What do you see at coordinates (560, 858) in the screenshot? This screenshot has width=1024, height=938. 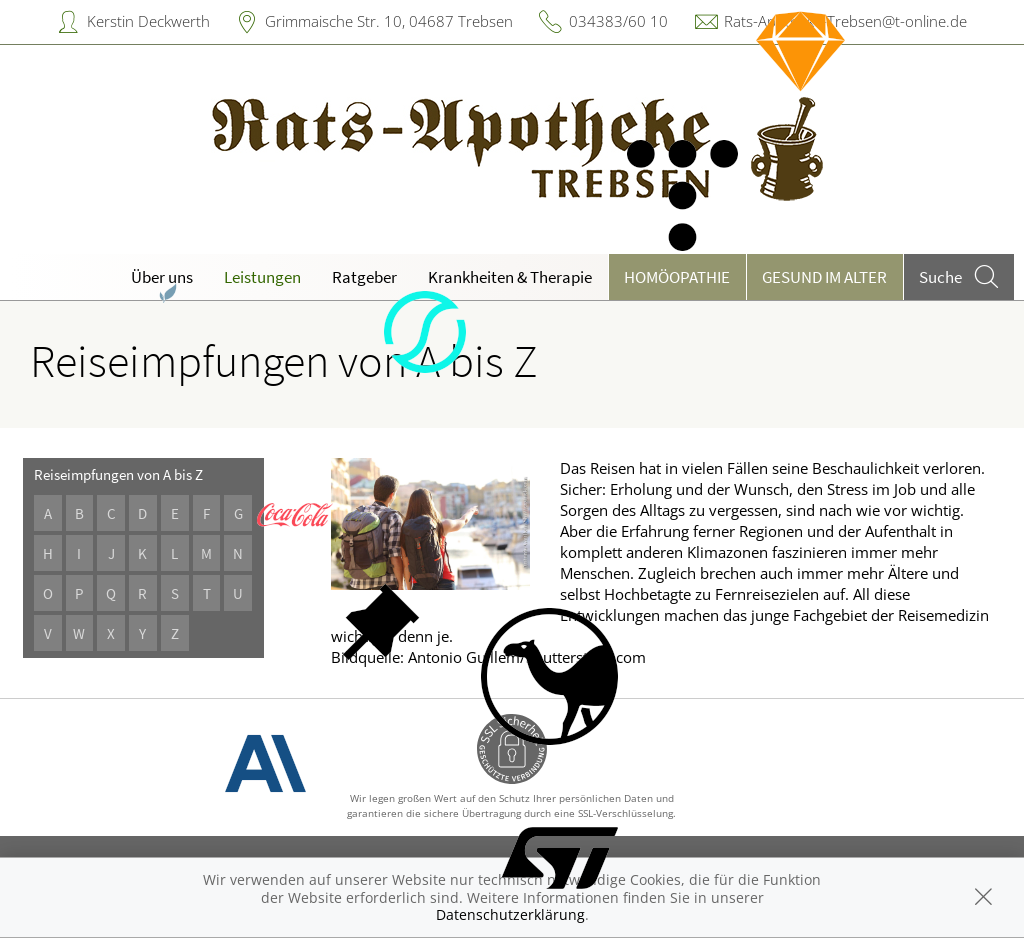 I see `STMicroelectronics company logo` at bounding box center [560, 858].